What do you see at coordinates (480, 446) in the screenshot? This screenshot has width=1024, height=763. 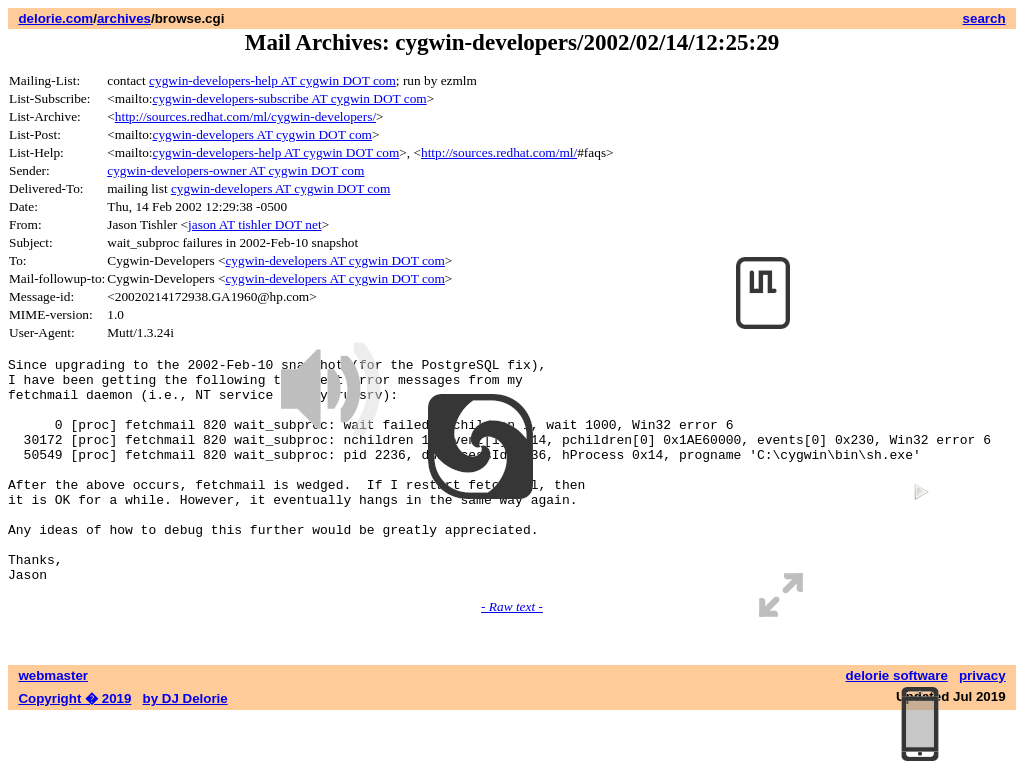 I see `open meld file comparison tool` at bounding box center [480, 446].